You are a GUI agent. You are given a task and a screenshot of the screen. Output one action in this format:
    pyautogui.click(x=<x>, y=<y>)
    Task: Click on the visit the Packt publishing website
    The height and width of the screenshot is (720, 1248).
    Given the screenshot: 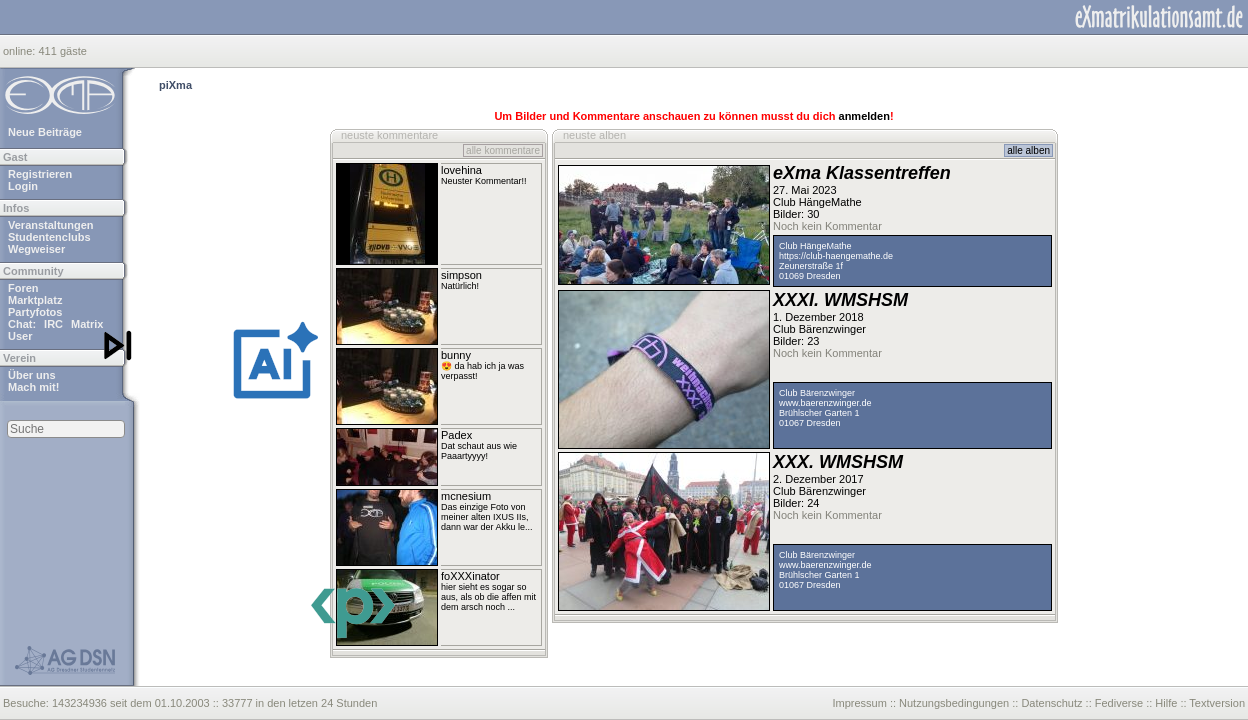 What is the action you would take?
    pyautogui.click(x=353, y=613)
    